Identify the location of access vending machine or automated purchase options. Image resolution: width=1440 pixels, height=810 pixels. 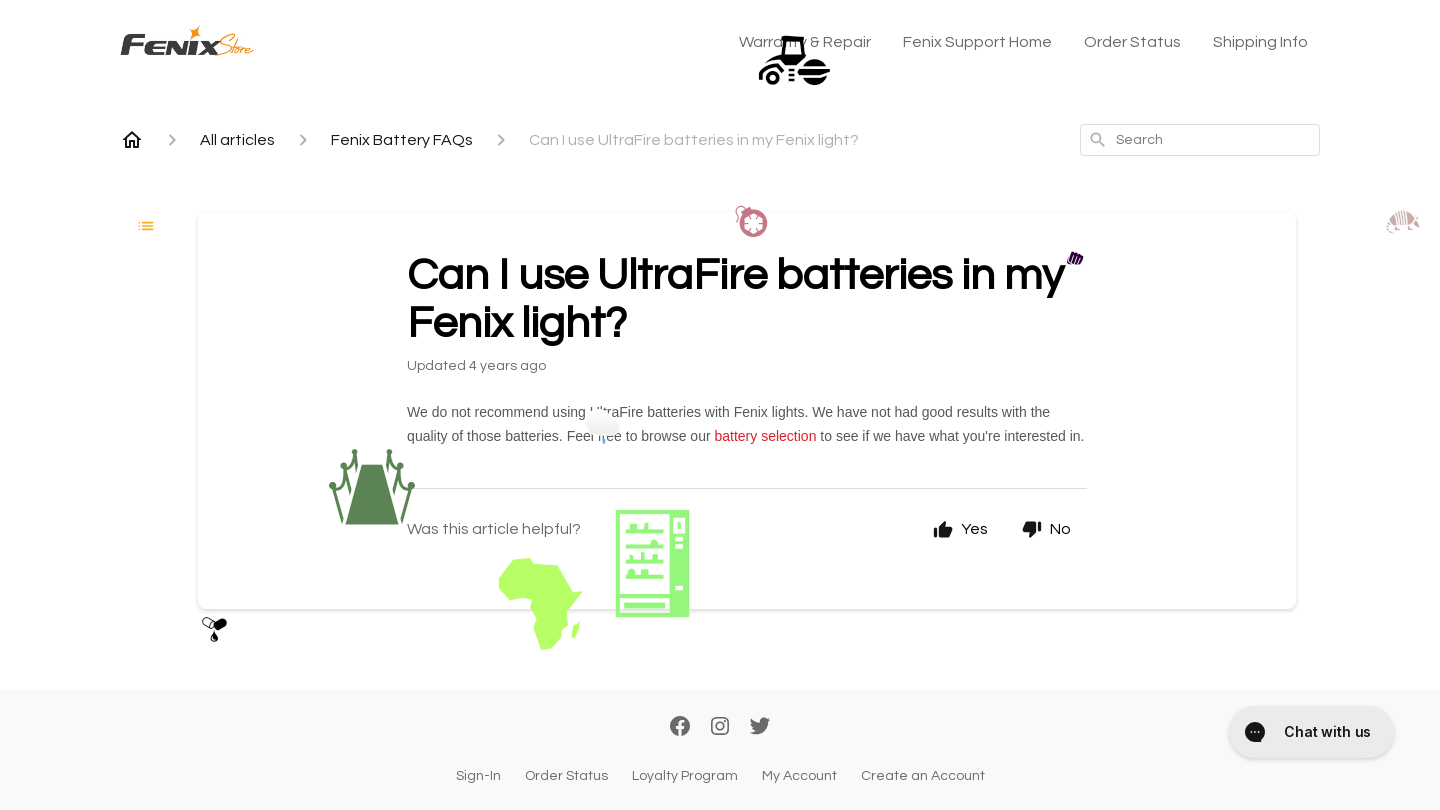
(652, 563).